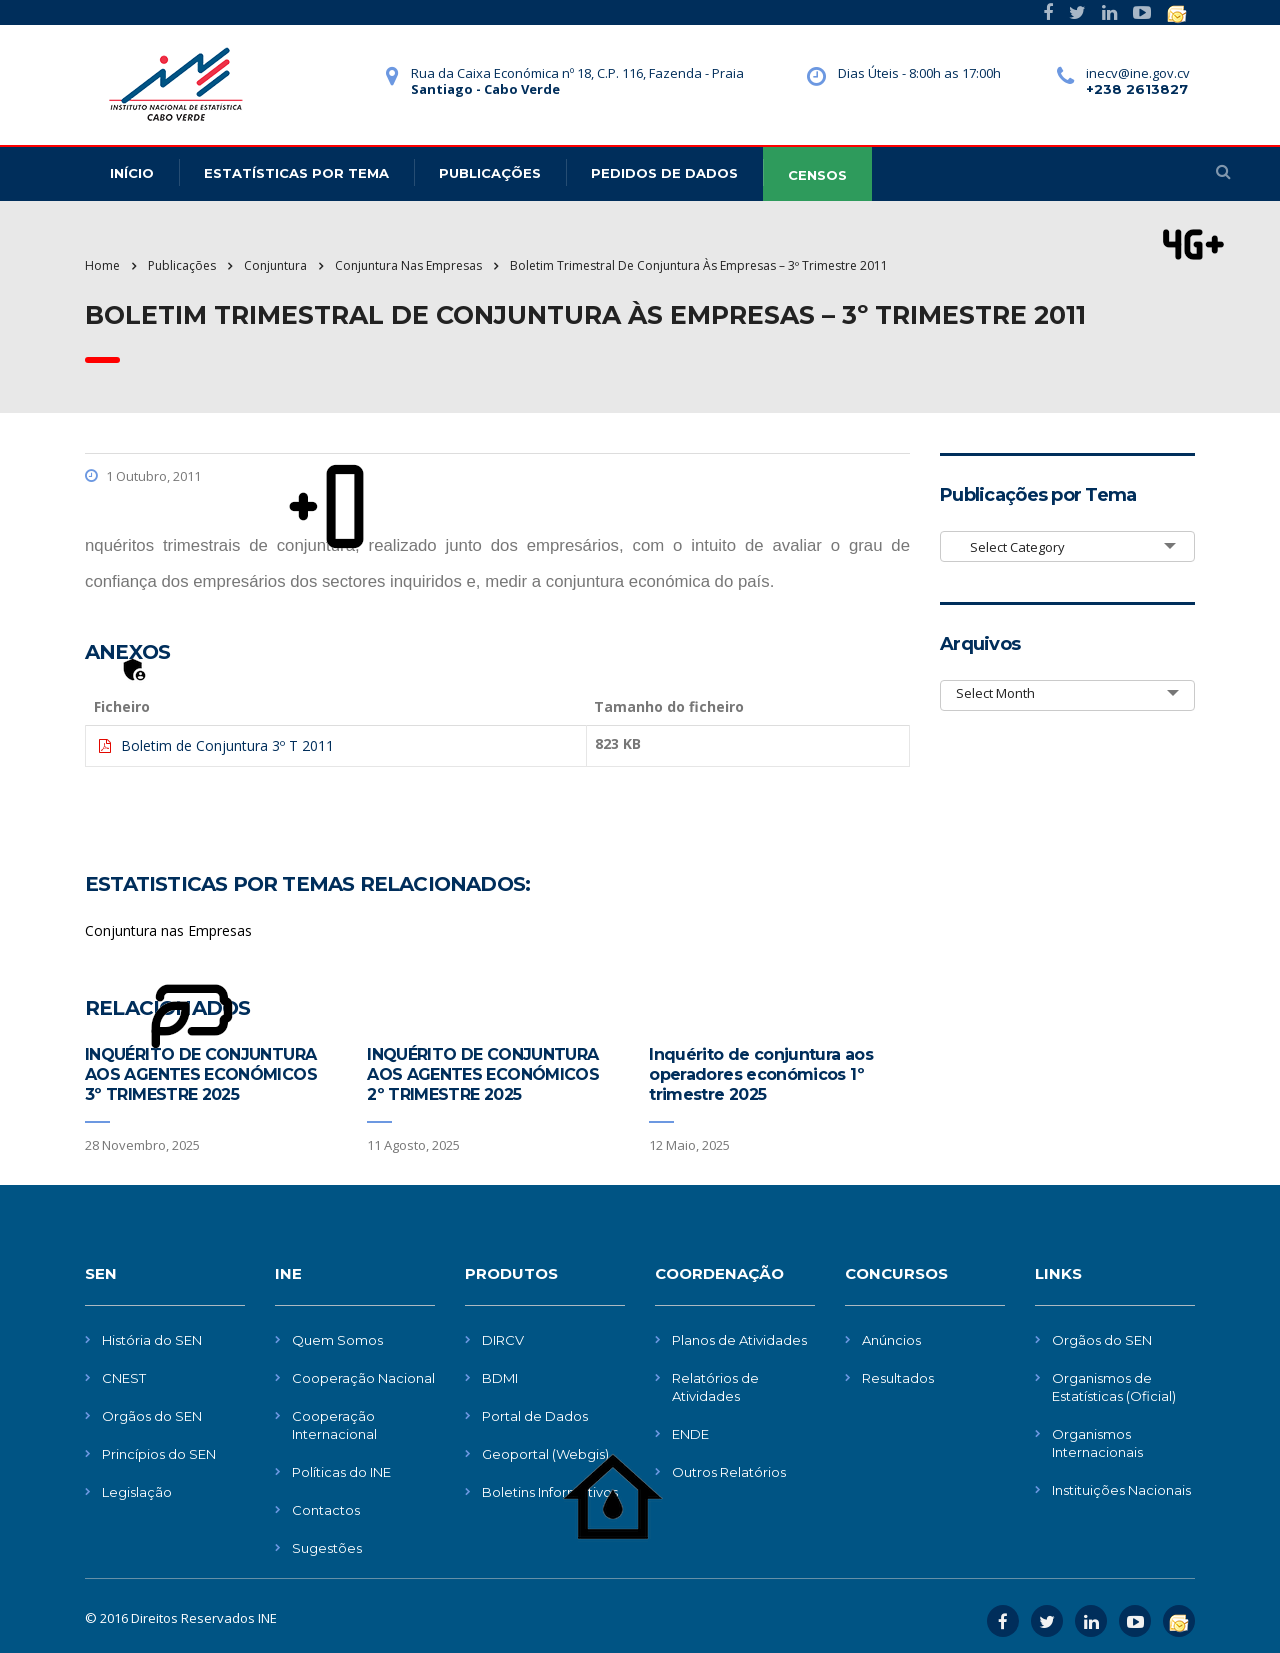 The width and height of the screenshot is (1280, 1653). Describe the element at coordinates (134, 669) in the screenshot. I see `access admin or security settings` at that location.